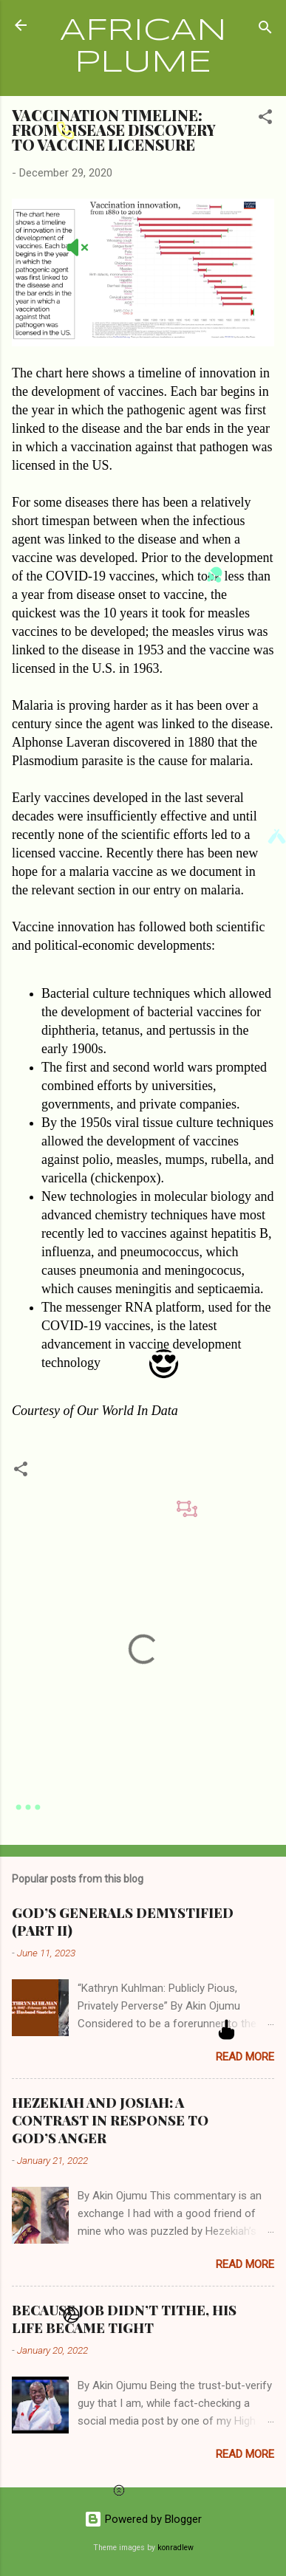 The image size is (286, 2576). What do you see at coordinates (226, 2029) in the screenshot?
I see `indicates offensive content warning` at bounding box center [226, 2029].